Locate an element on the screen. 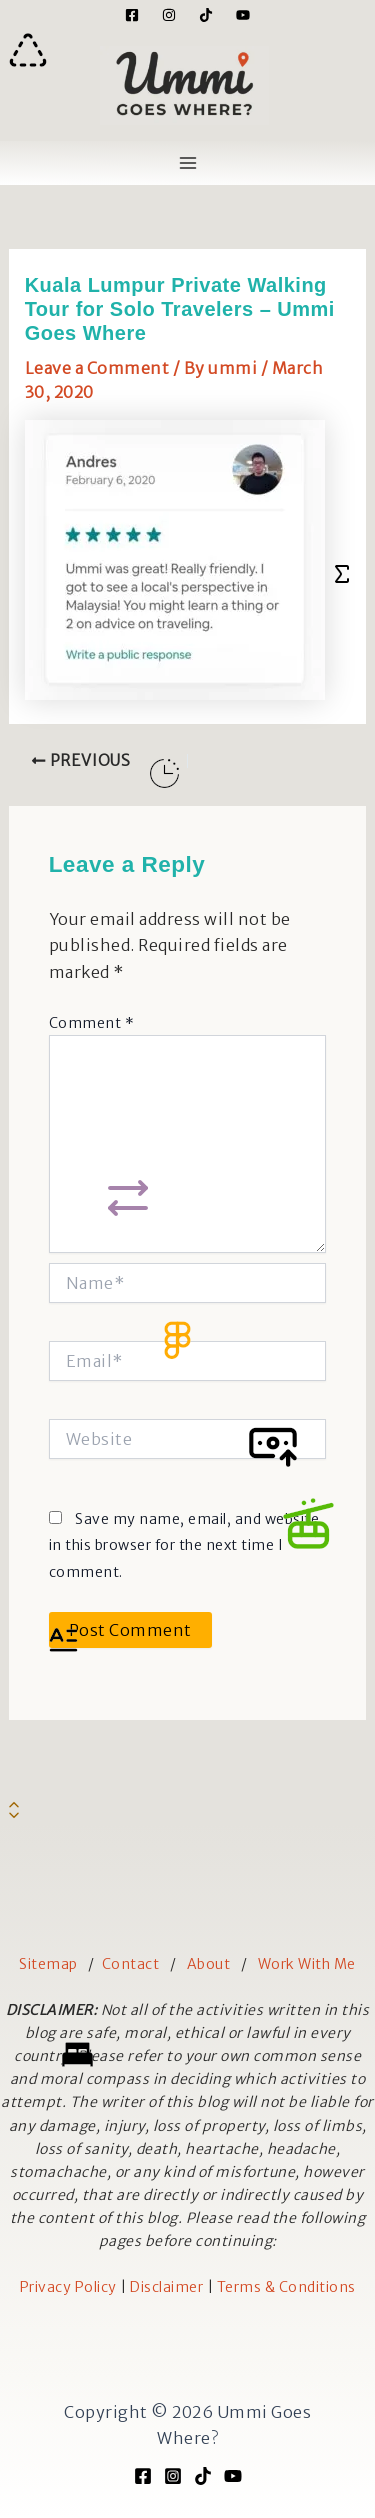 This screenshot has width=375, height=2518. open Figma design tool is located at coordinates (177, 1339).